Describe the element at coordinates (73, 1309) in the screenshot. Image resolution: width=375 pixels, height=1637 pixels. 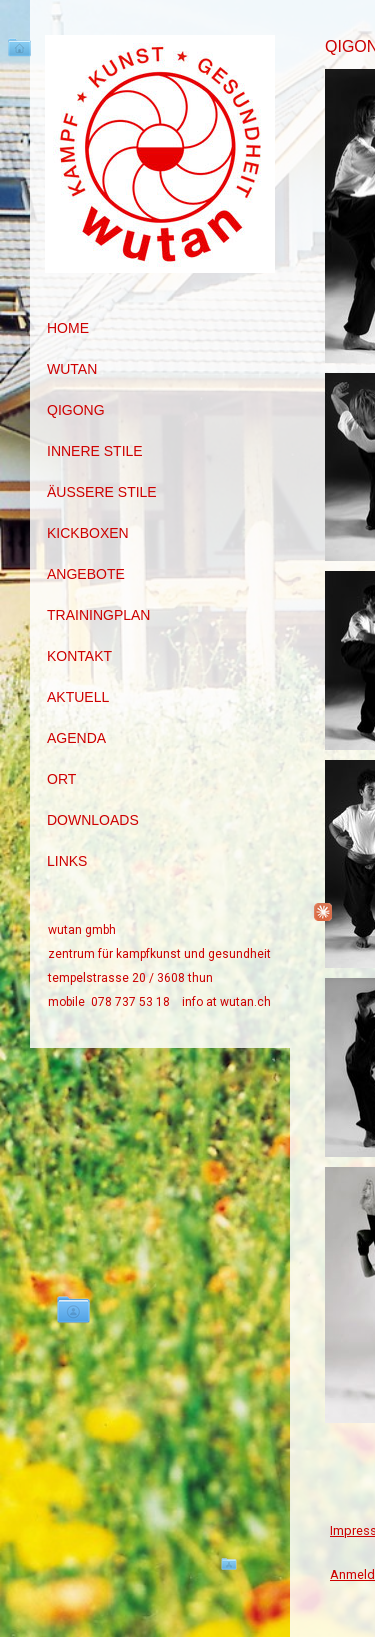
I see `access the users folder on your mac` at that location.